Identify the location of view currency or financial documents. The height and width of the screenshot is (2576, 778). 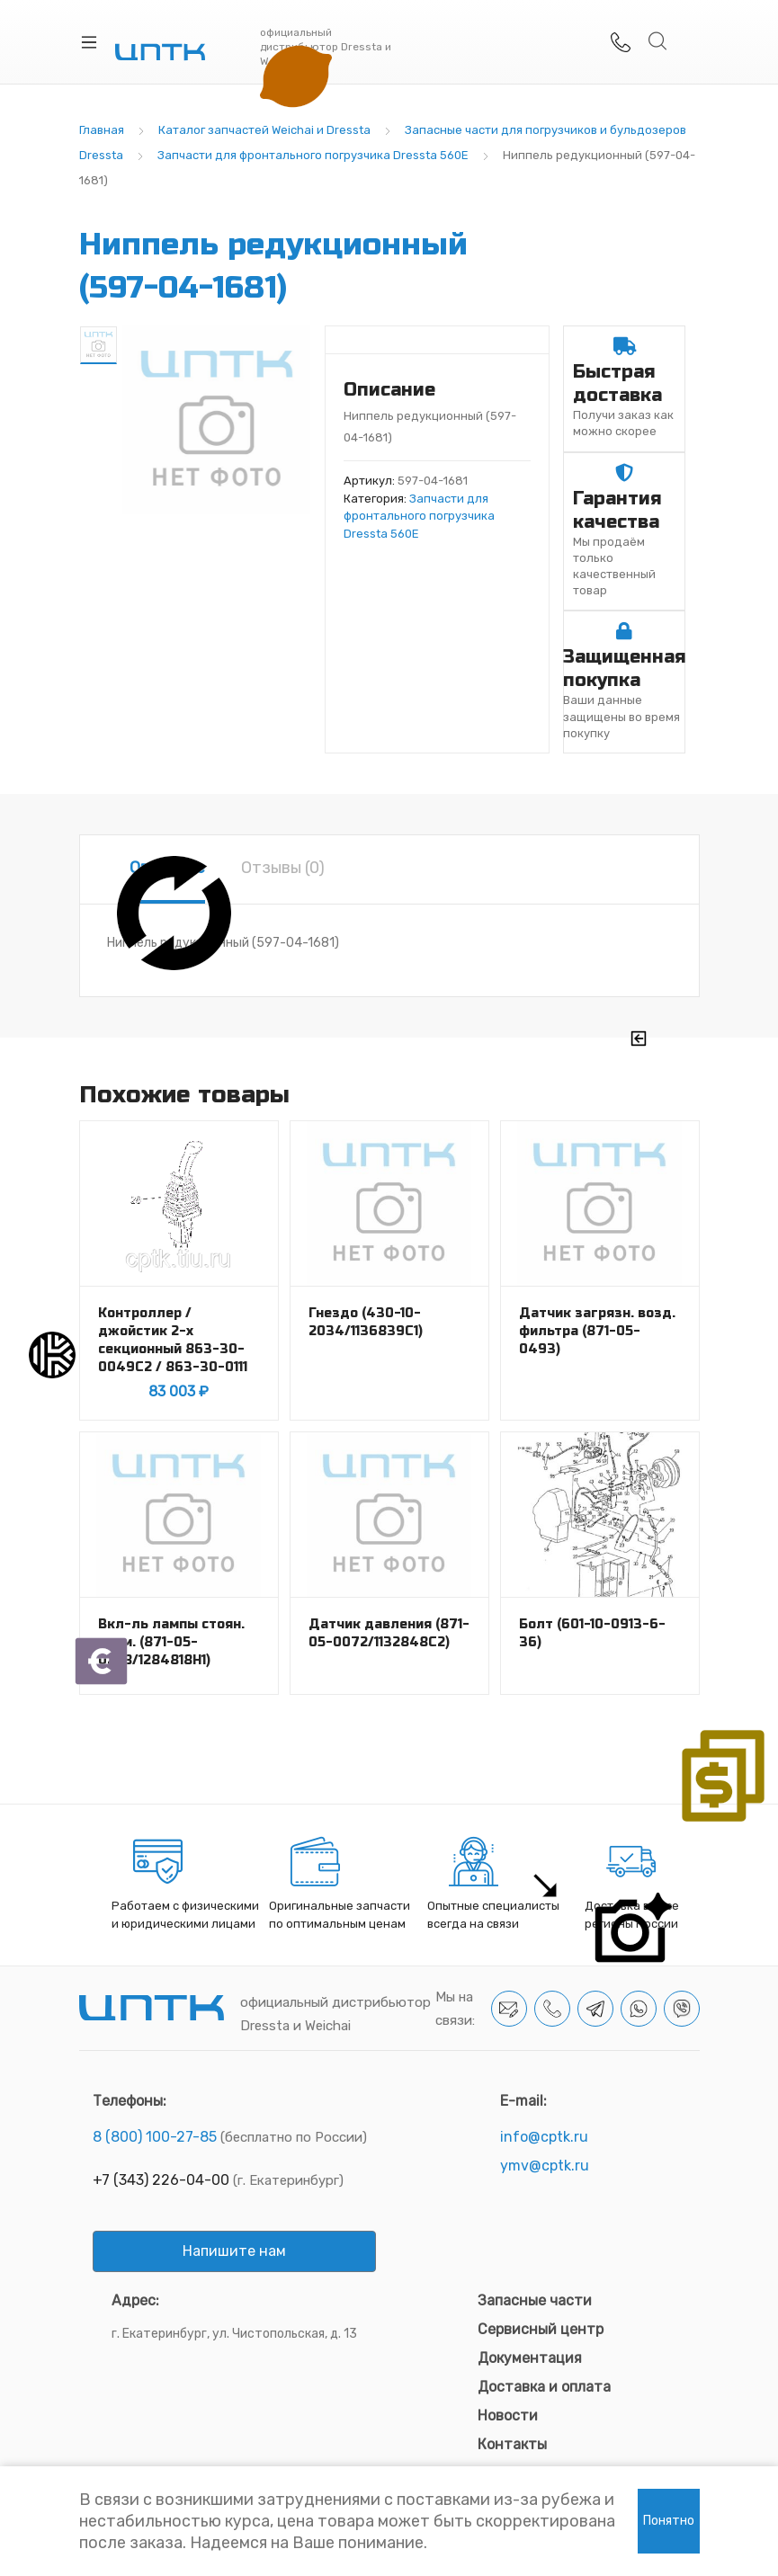
(723, 1776).